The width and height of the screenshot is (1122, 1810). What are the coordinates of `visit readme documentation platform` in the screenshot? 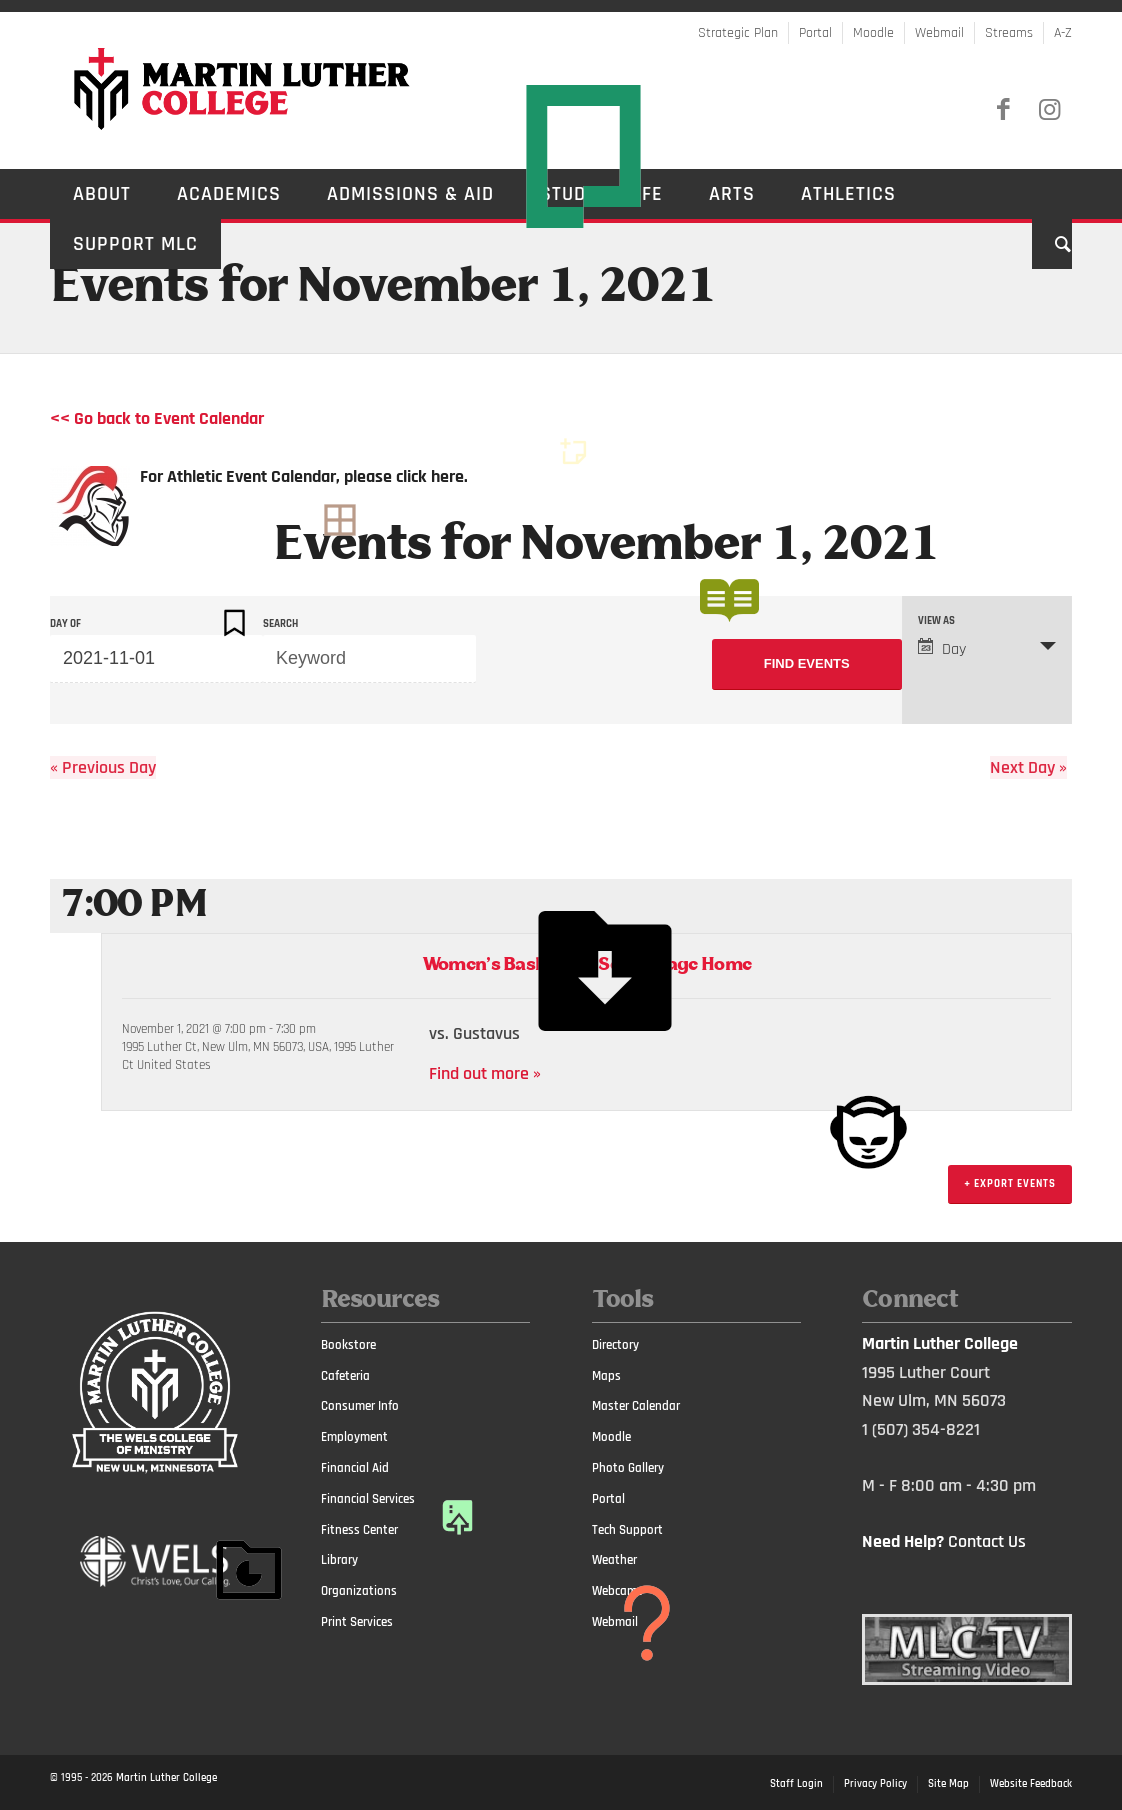 It's located at (729, 600).